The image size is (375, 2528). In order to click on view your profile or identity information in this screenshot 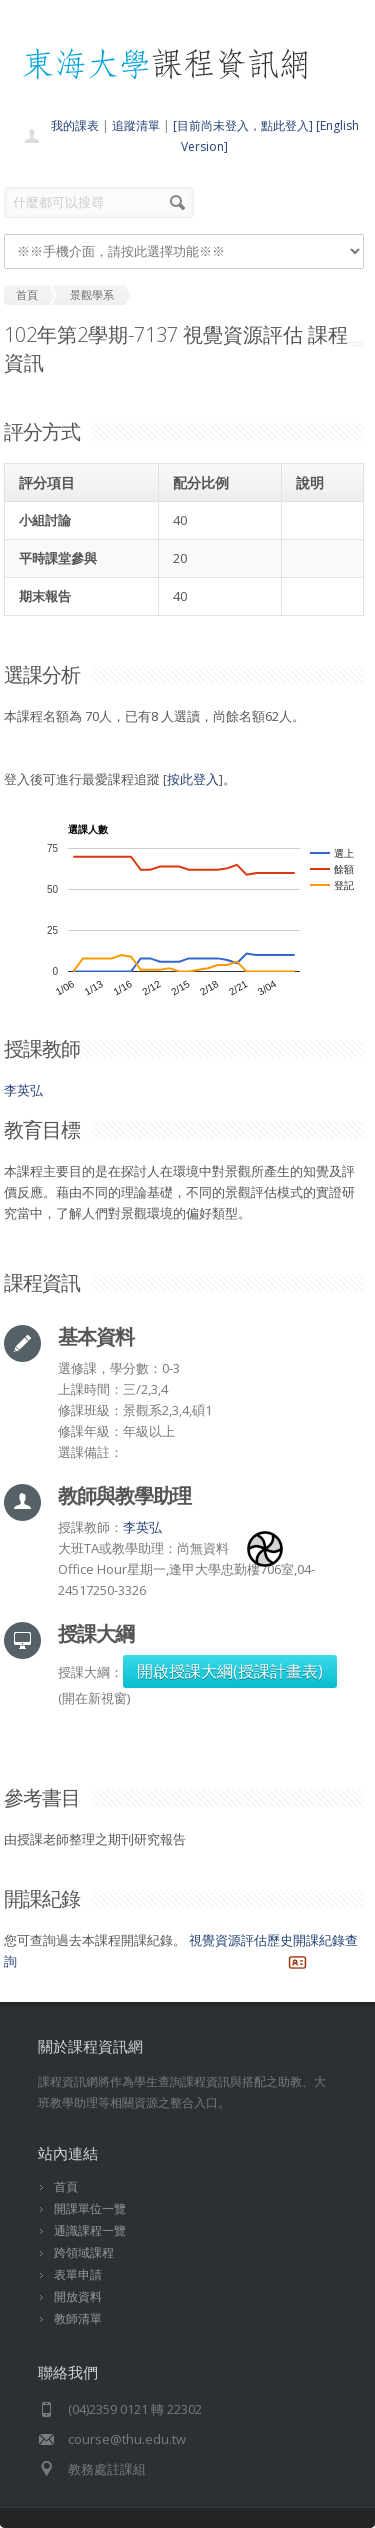, I will do `click(297, 1962)`.